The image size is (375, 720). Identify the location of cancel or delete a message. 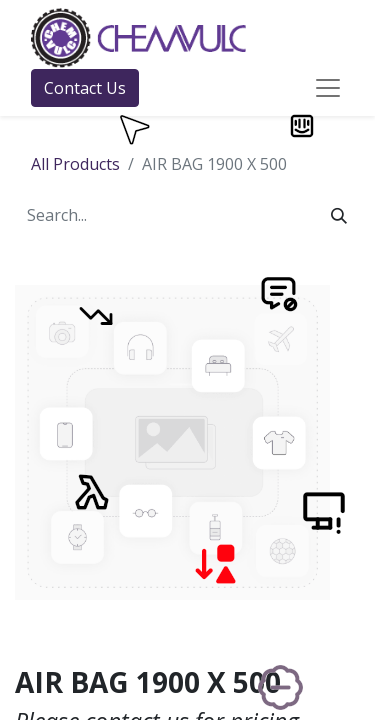
(278, 292).